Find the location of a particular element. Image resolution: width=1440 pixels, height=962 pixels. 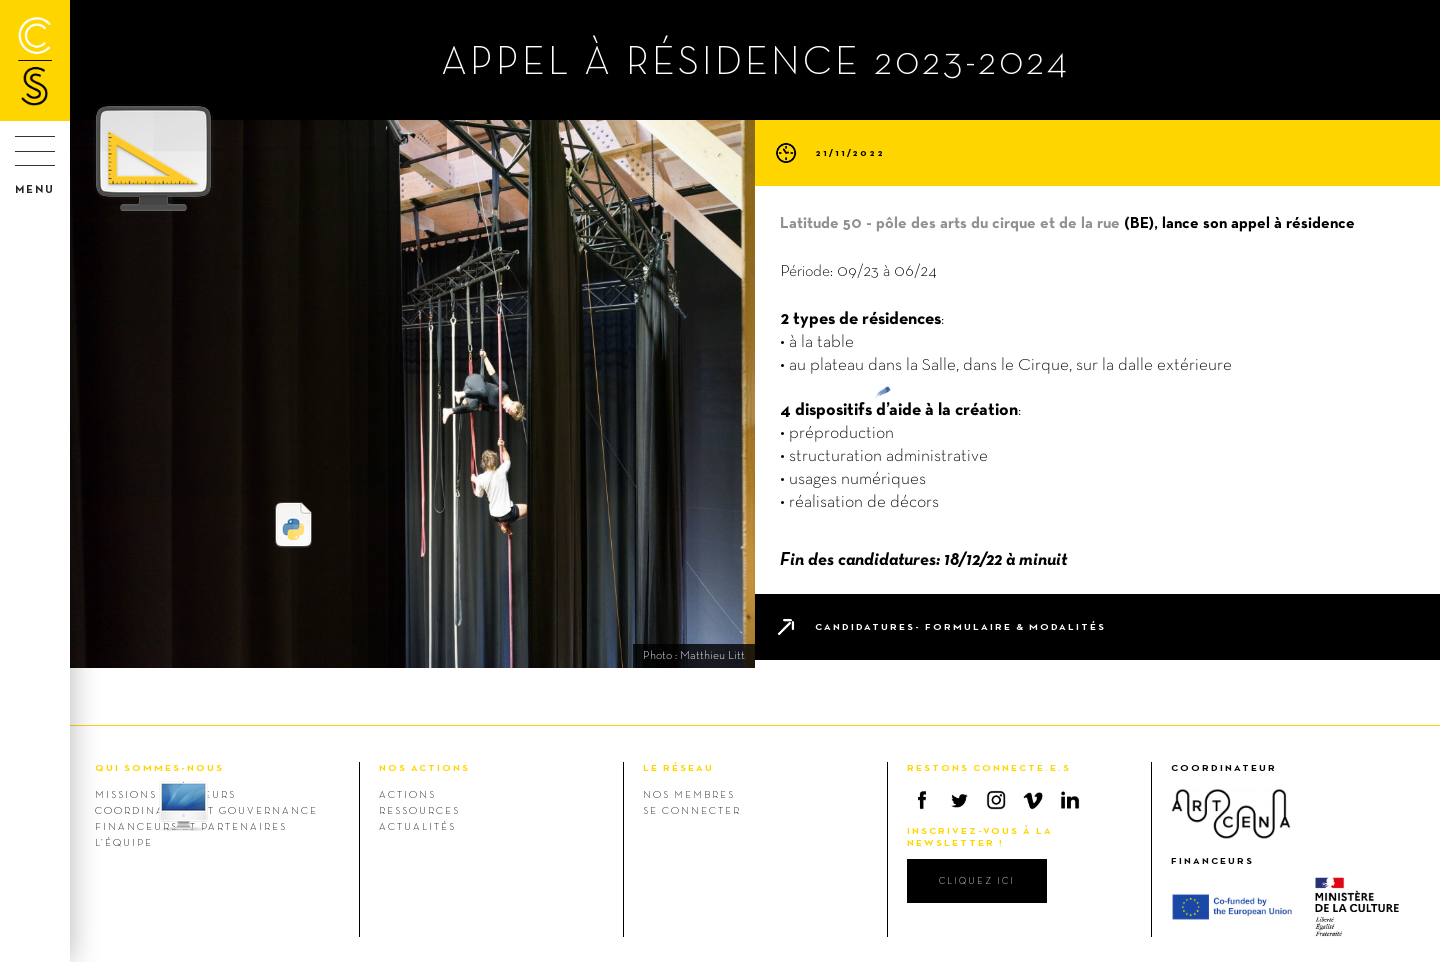

access display settings is located at coordinates (153, 157).